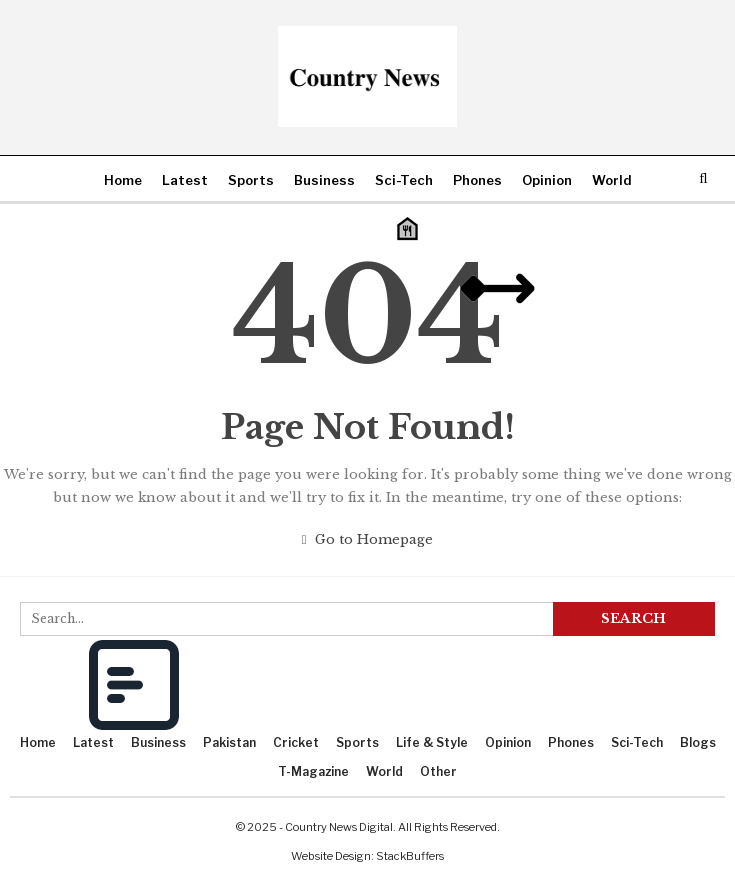 The width and height of the screenshot is (735, 888). I want to click on navigate to next step or section, so click(497, 288).